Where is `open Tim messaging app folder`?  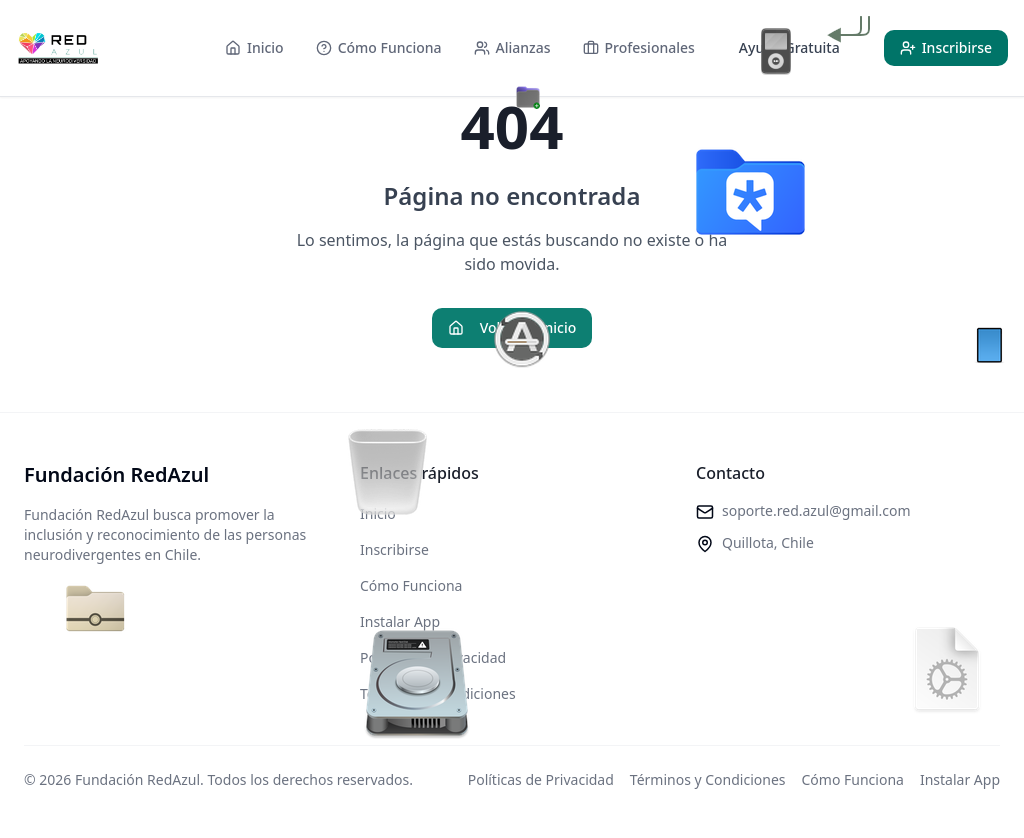
open Tim messaging app folder is located at coordinates (750, 195).